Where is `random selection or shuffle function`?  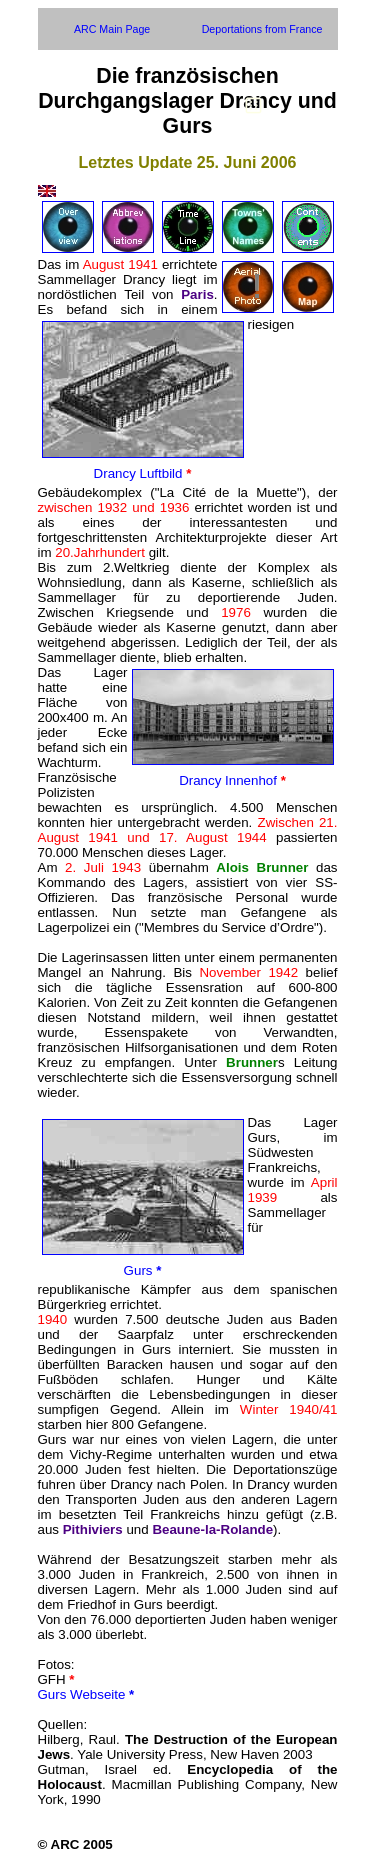 random selection or shuffle function is located at coordinates (253, 105).